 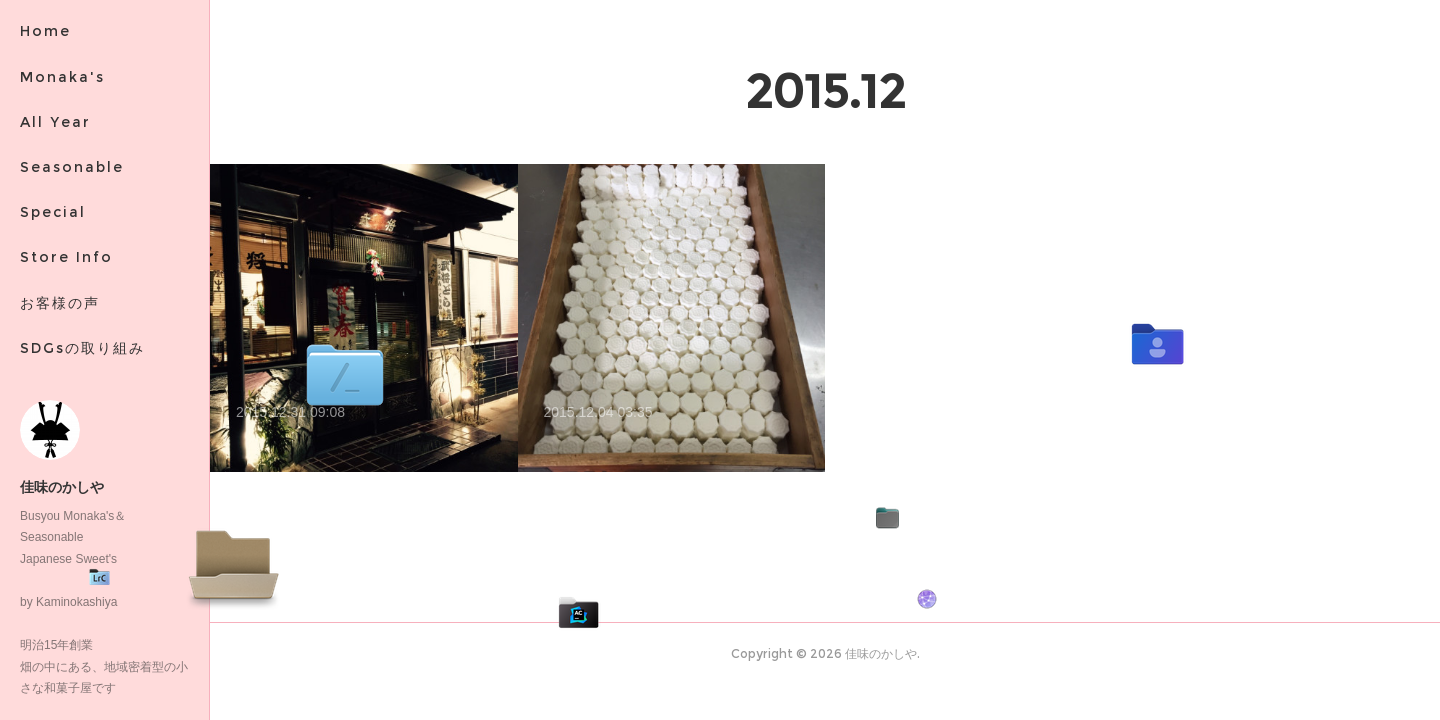 I want to click on access the root directory, so click(x=345, y=375).